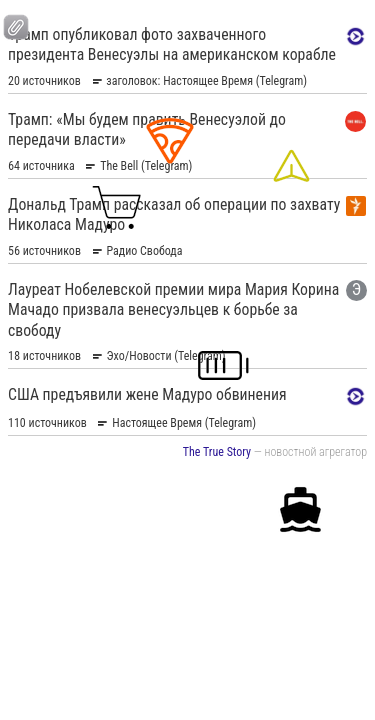 The image size is (375, 720). What do you see at coordinates (300, 509) in the screenshot?
I see `get directions by ferry or boat` at bounding box center [300, 509].